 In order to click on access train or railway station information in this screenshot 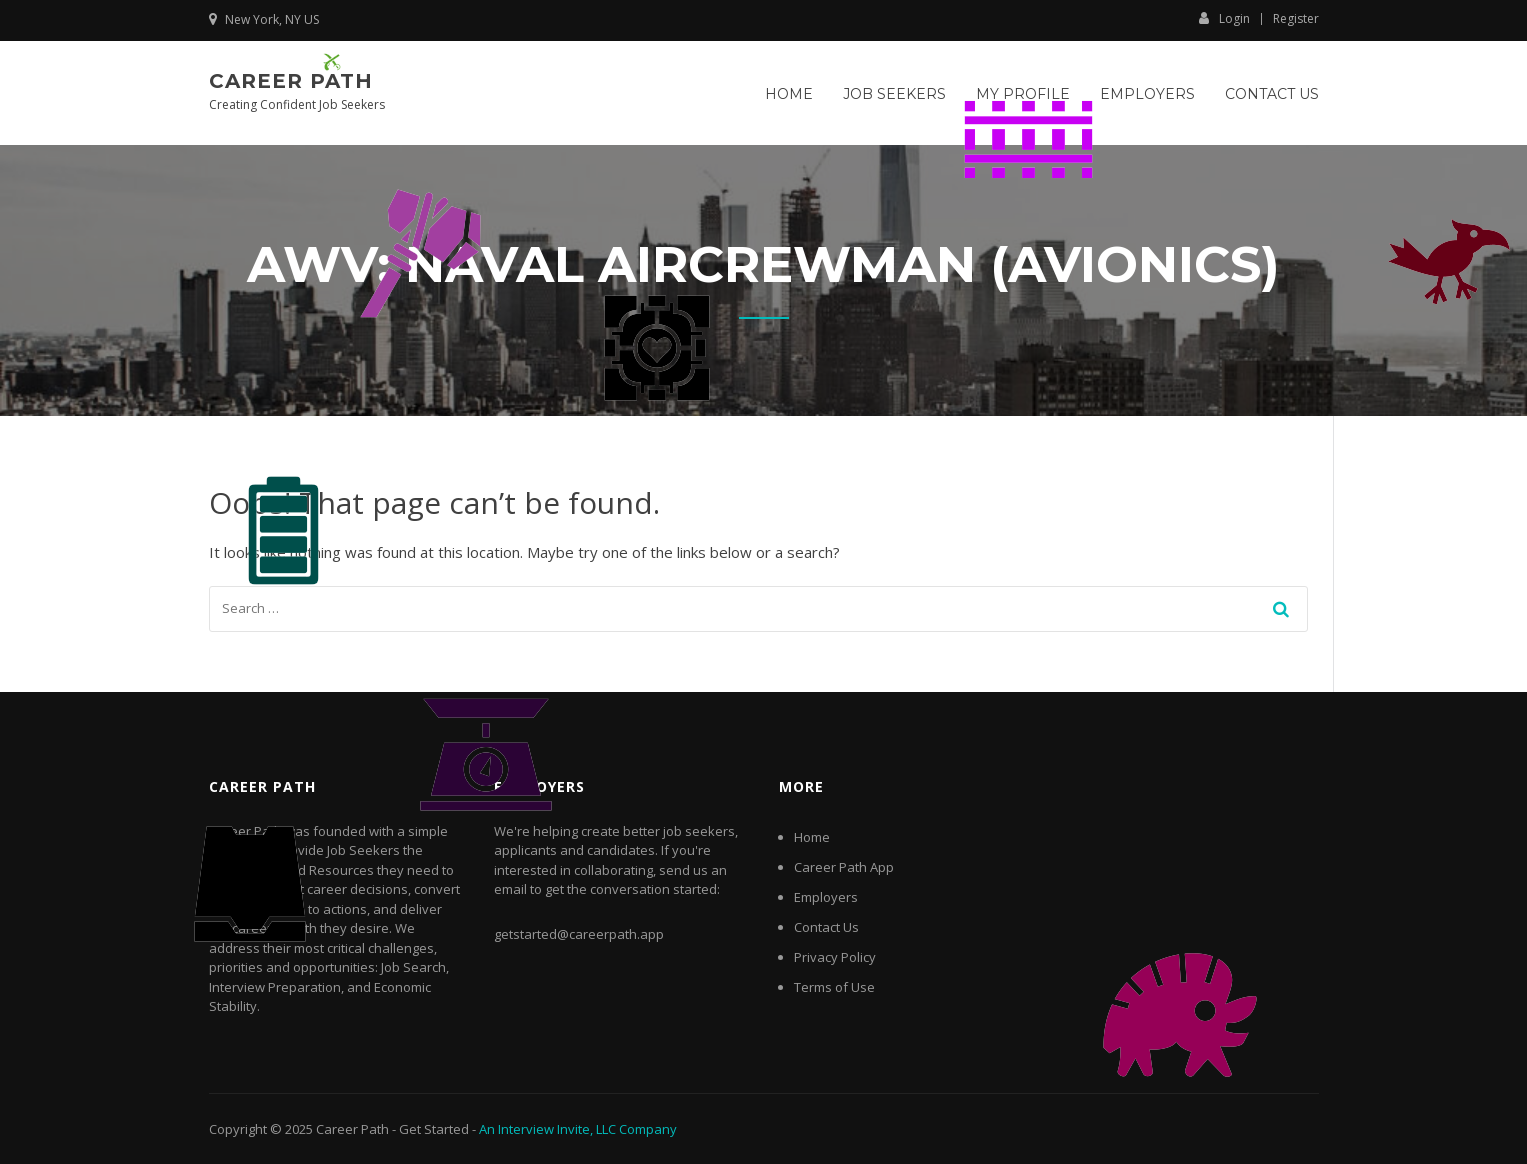, I will do `click(1028, 139)`.